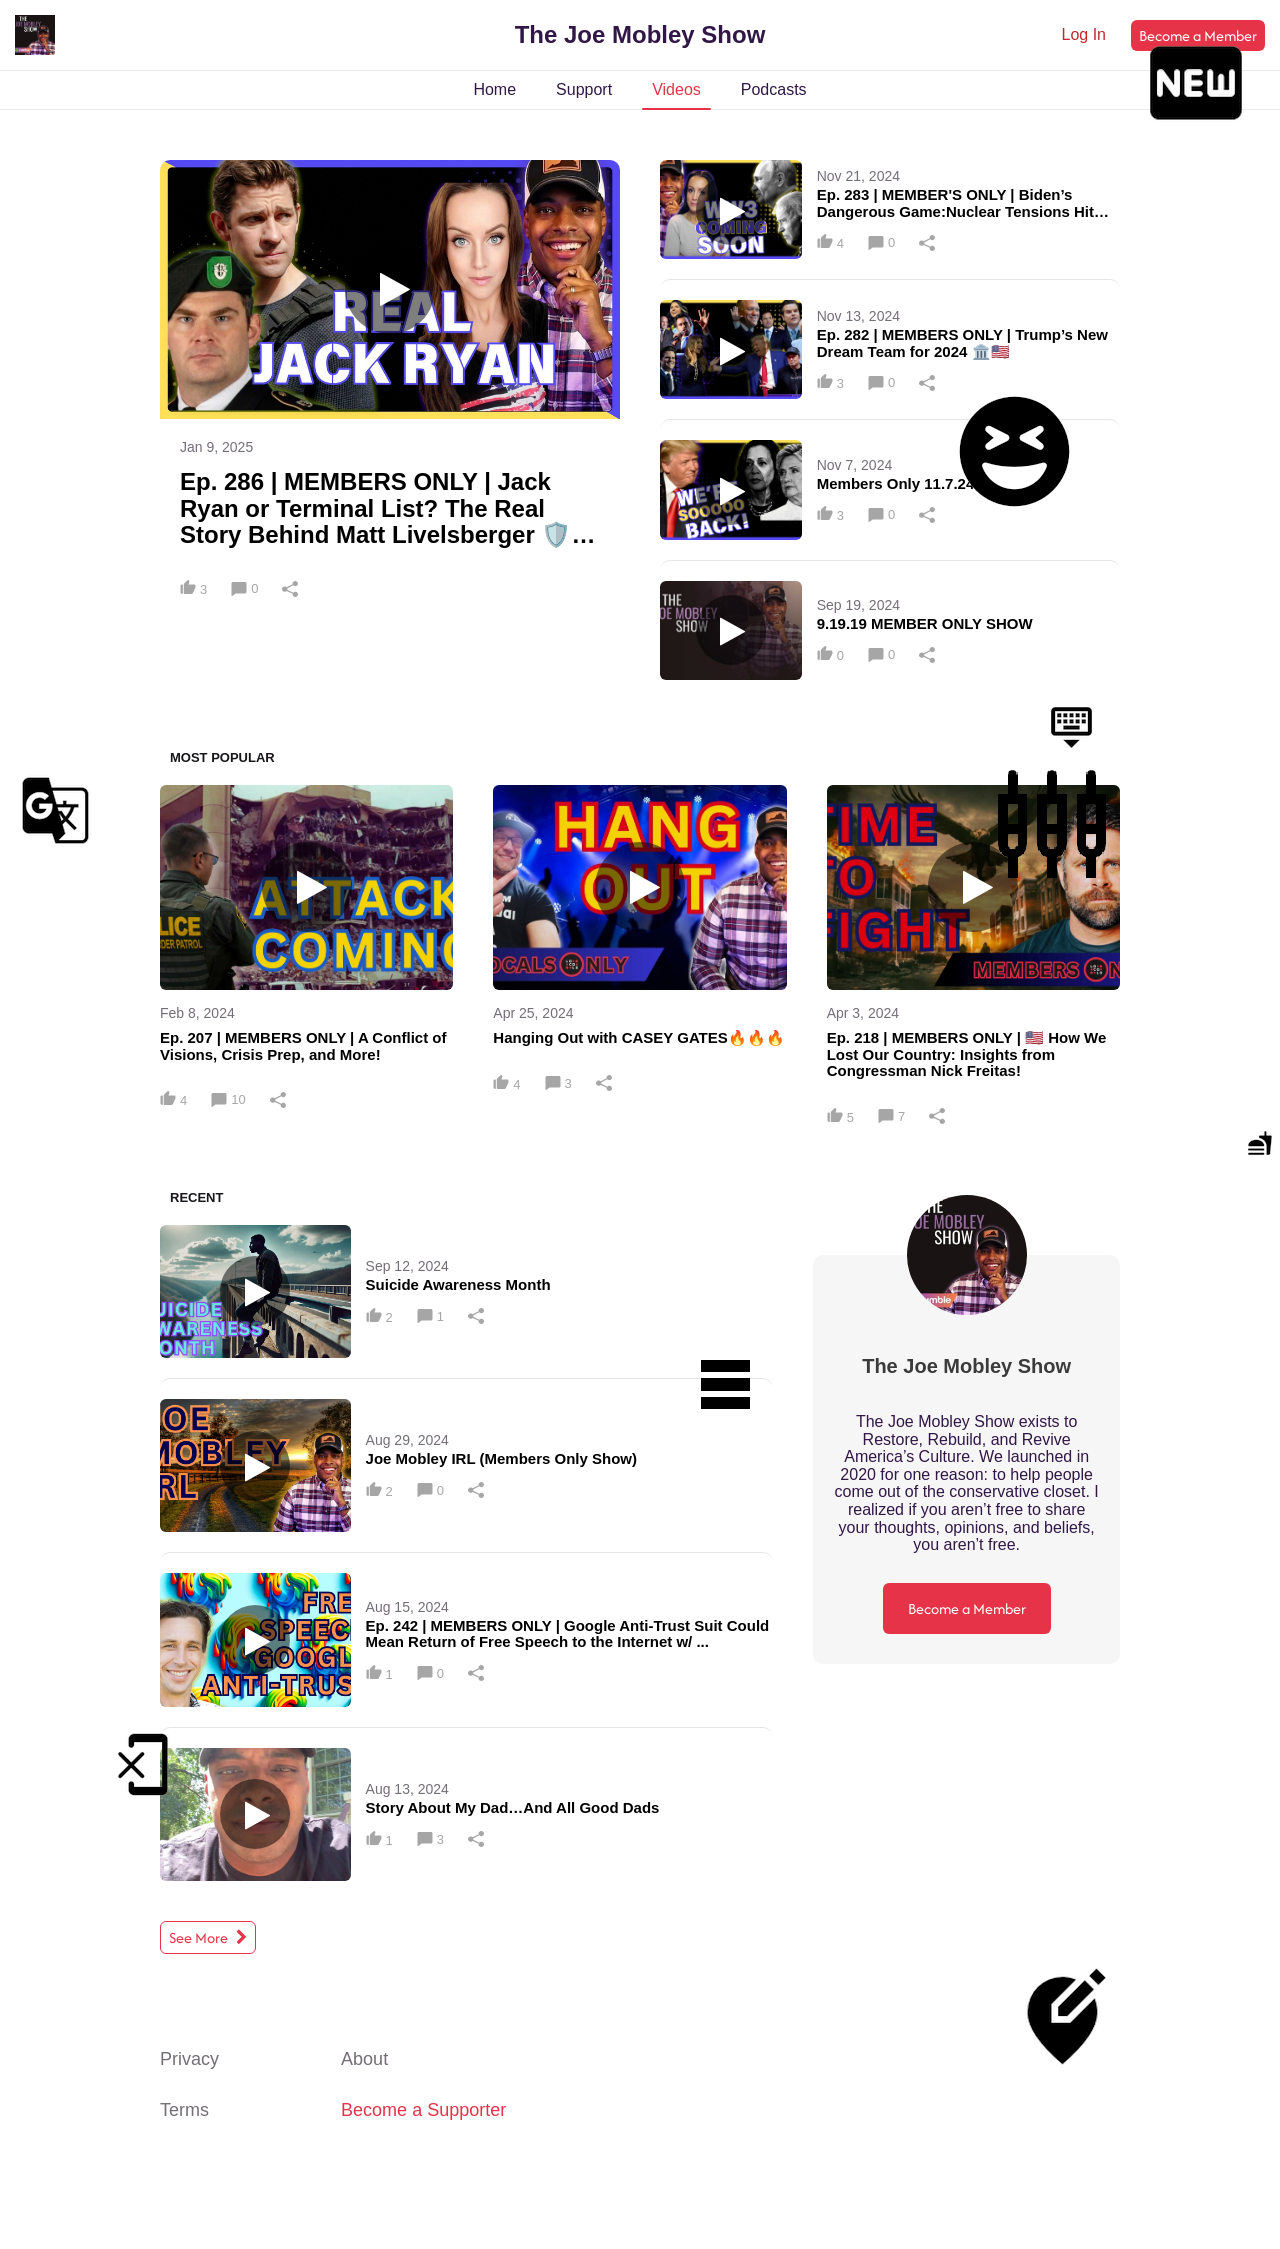 This screenshot has height=2249, width=1280. What do you see at coordinates (1062, 2020) in the screenshot?
I see `edit a saved location` at bounding box center [1062, 2020].